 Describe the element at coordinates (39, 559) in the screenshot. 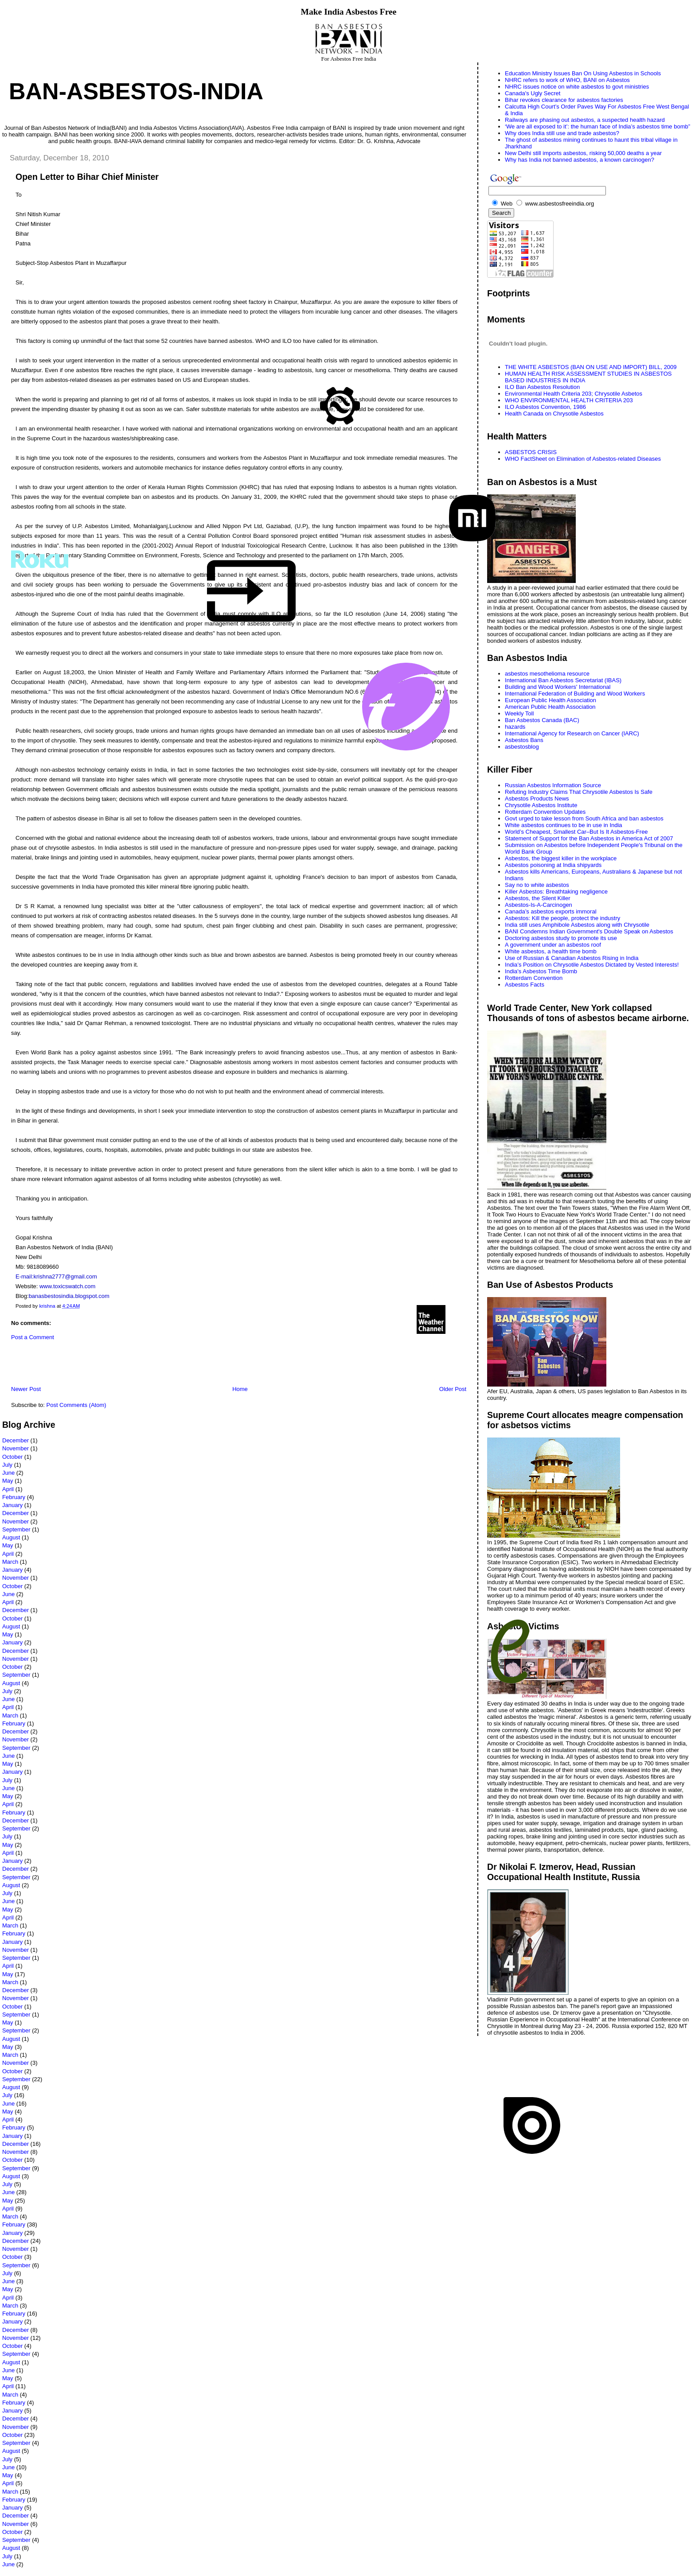

I see `open the Roku app` at that location.